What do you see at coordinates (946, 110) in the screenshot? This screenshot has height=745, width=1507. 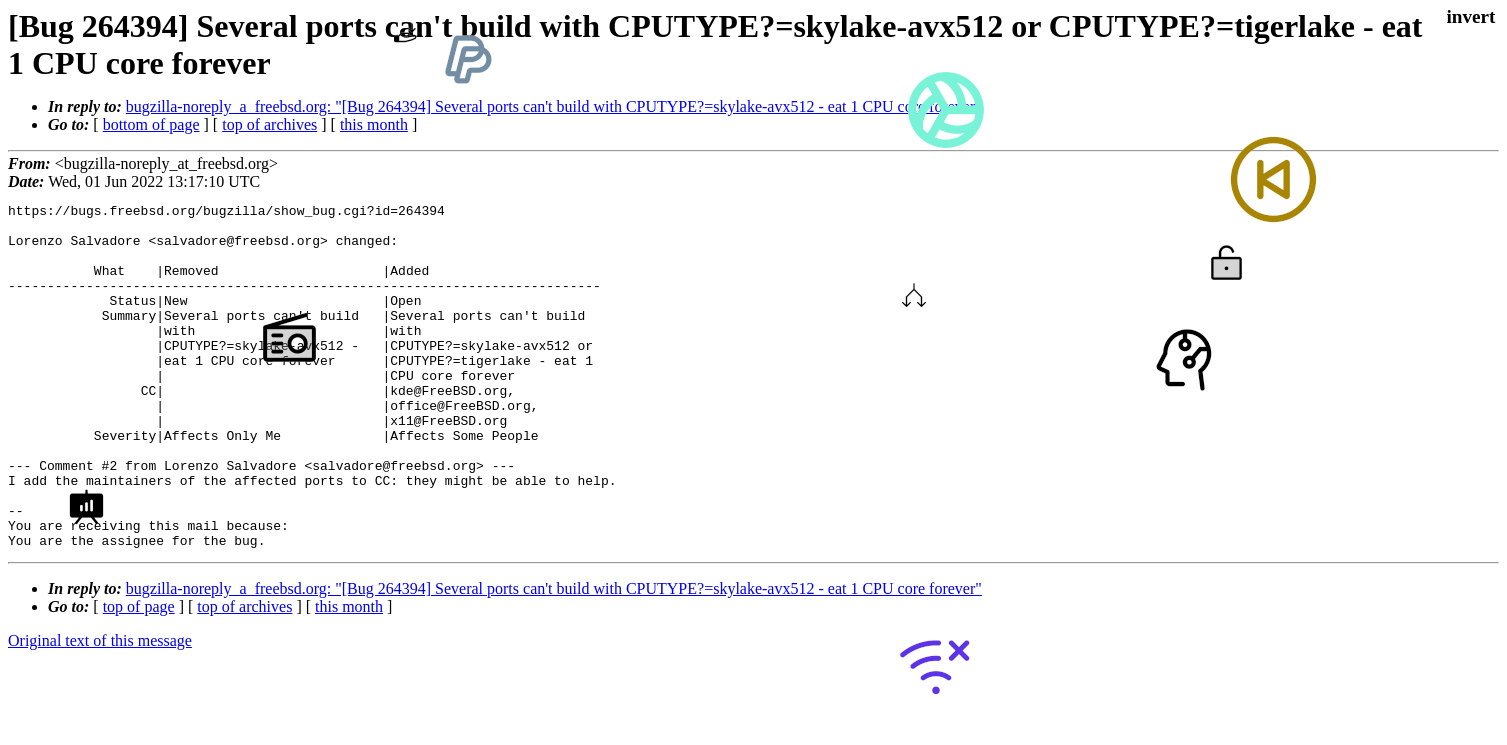 I see `access volleyball or beach sports content` at bounding box center [946, 110].